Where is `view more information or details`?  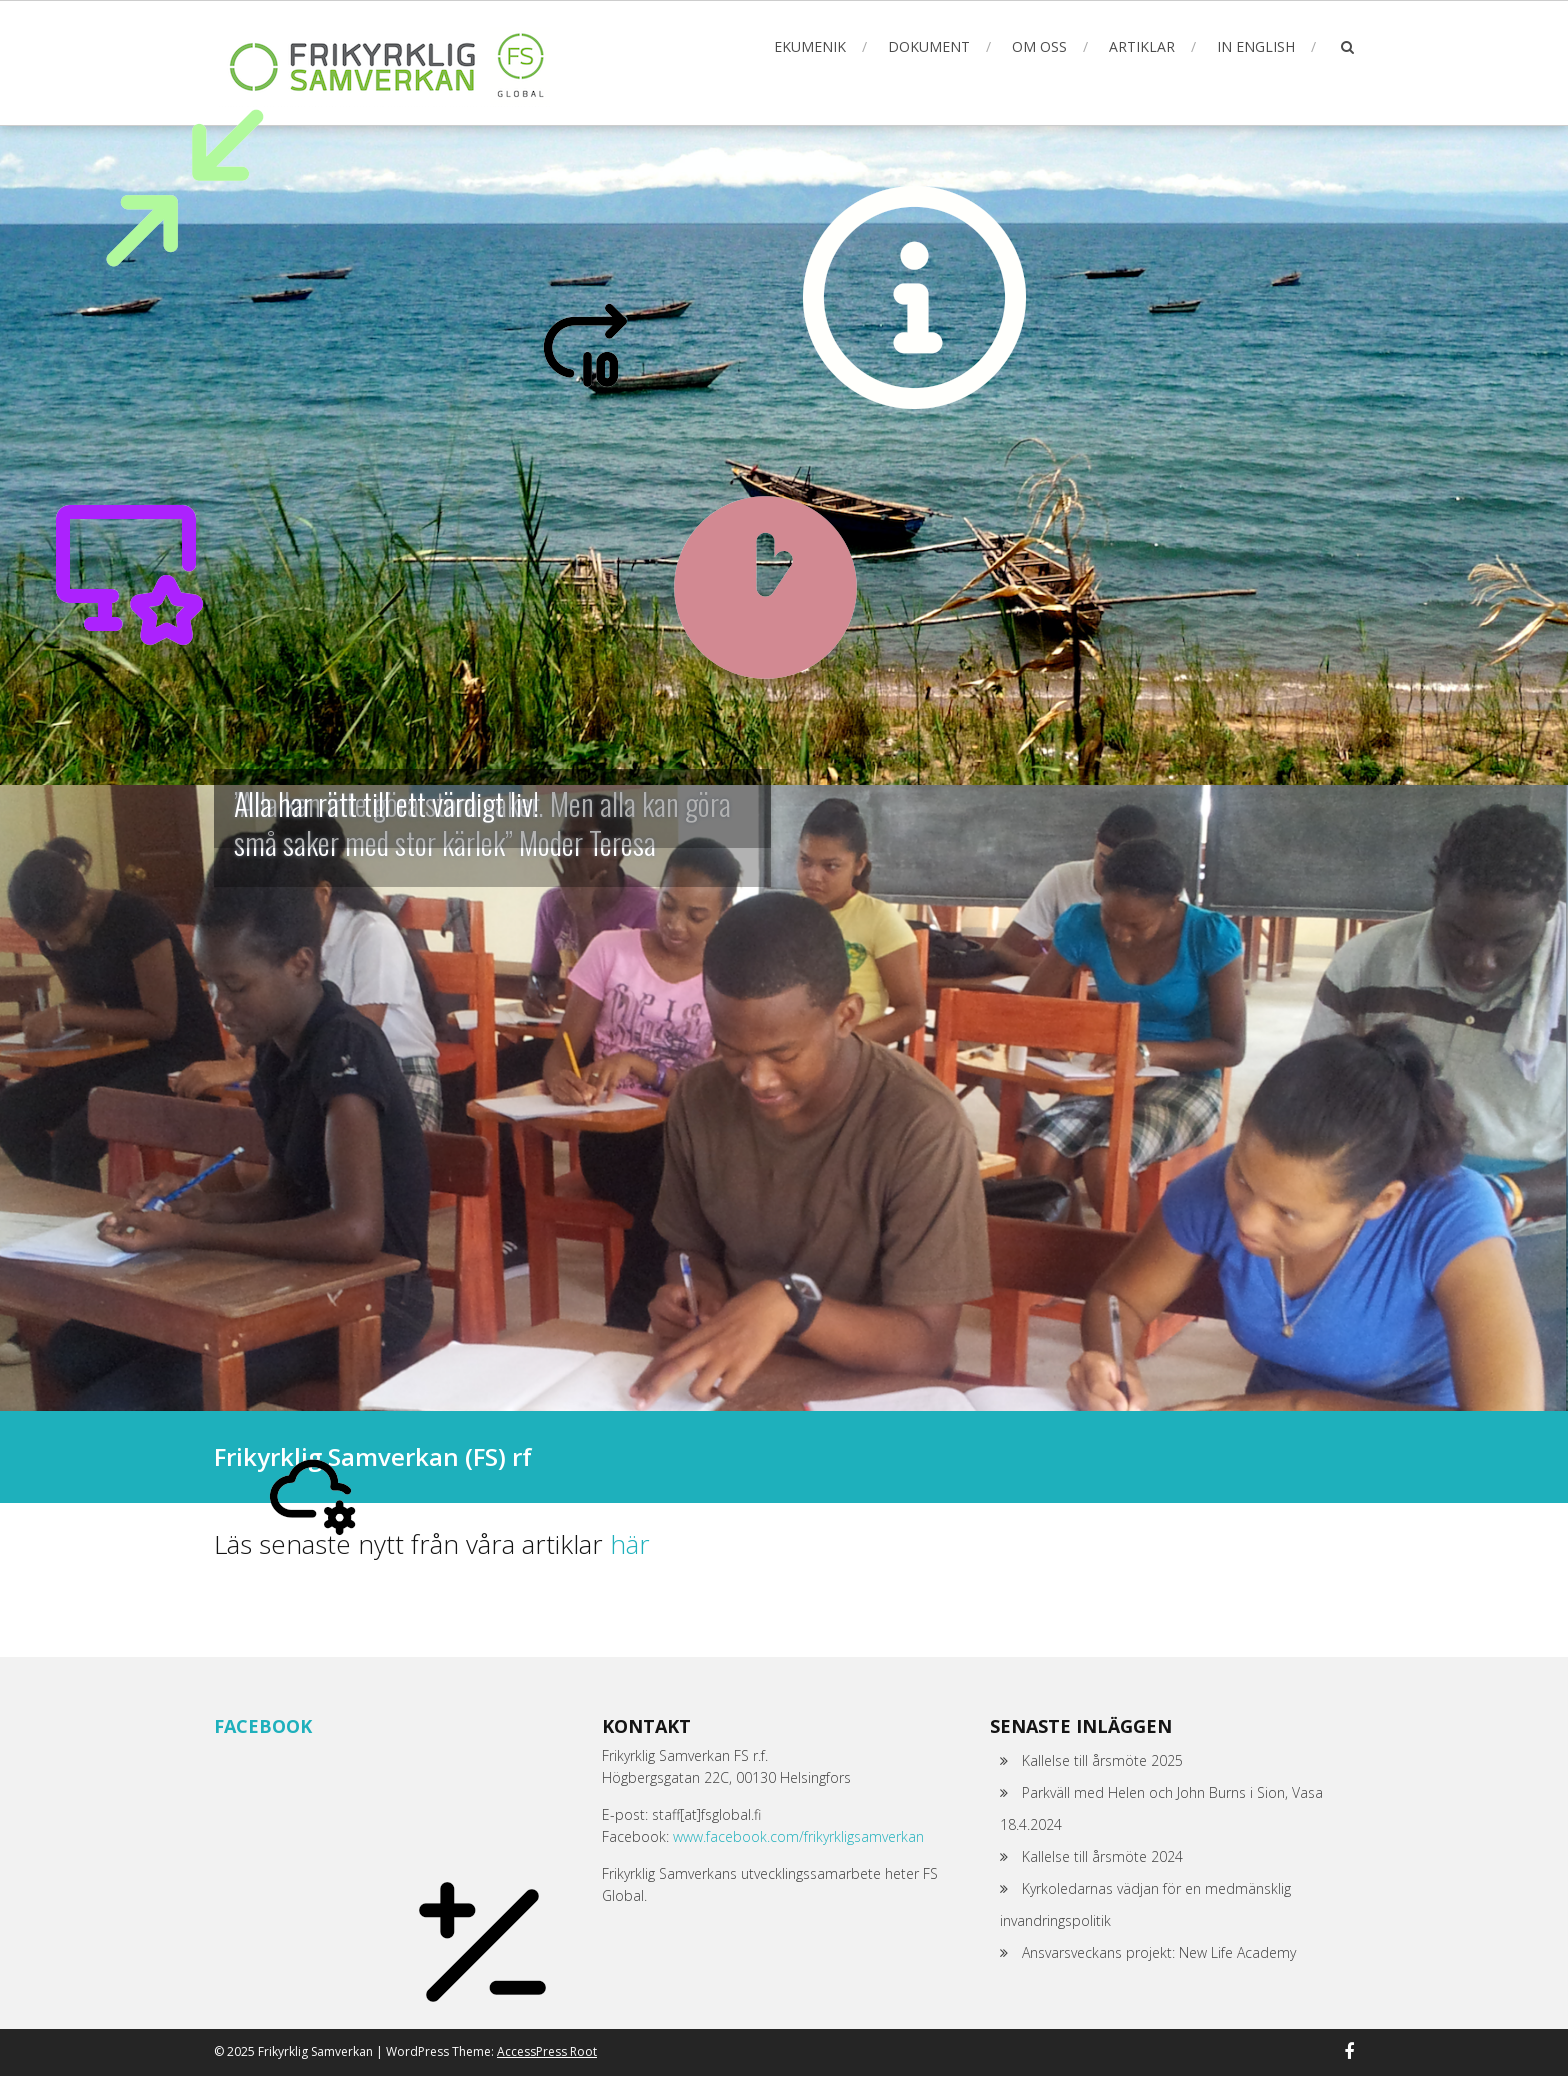 view more information or details is located at coordinates (914, 297).